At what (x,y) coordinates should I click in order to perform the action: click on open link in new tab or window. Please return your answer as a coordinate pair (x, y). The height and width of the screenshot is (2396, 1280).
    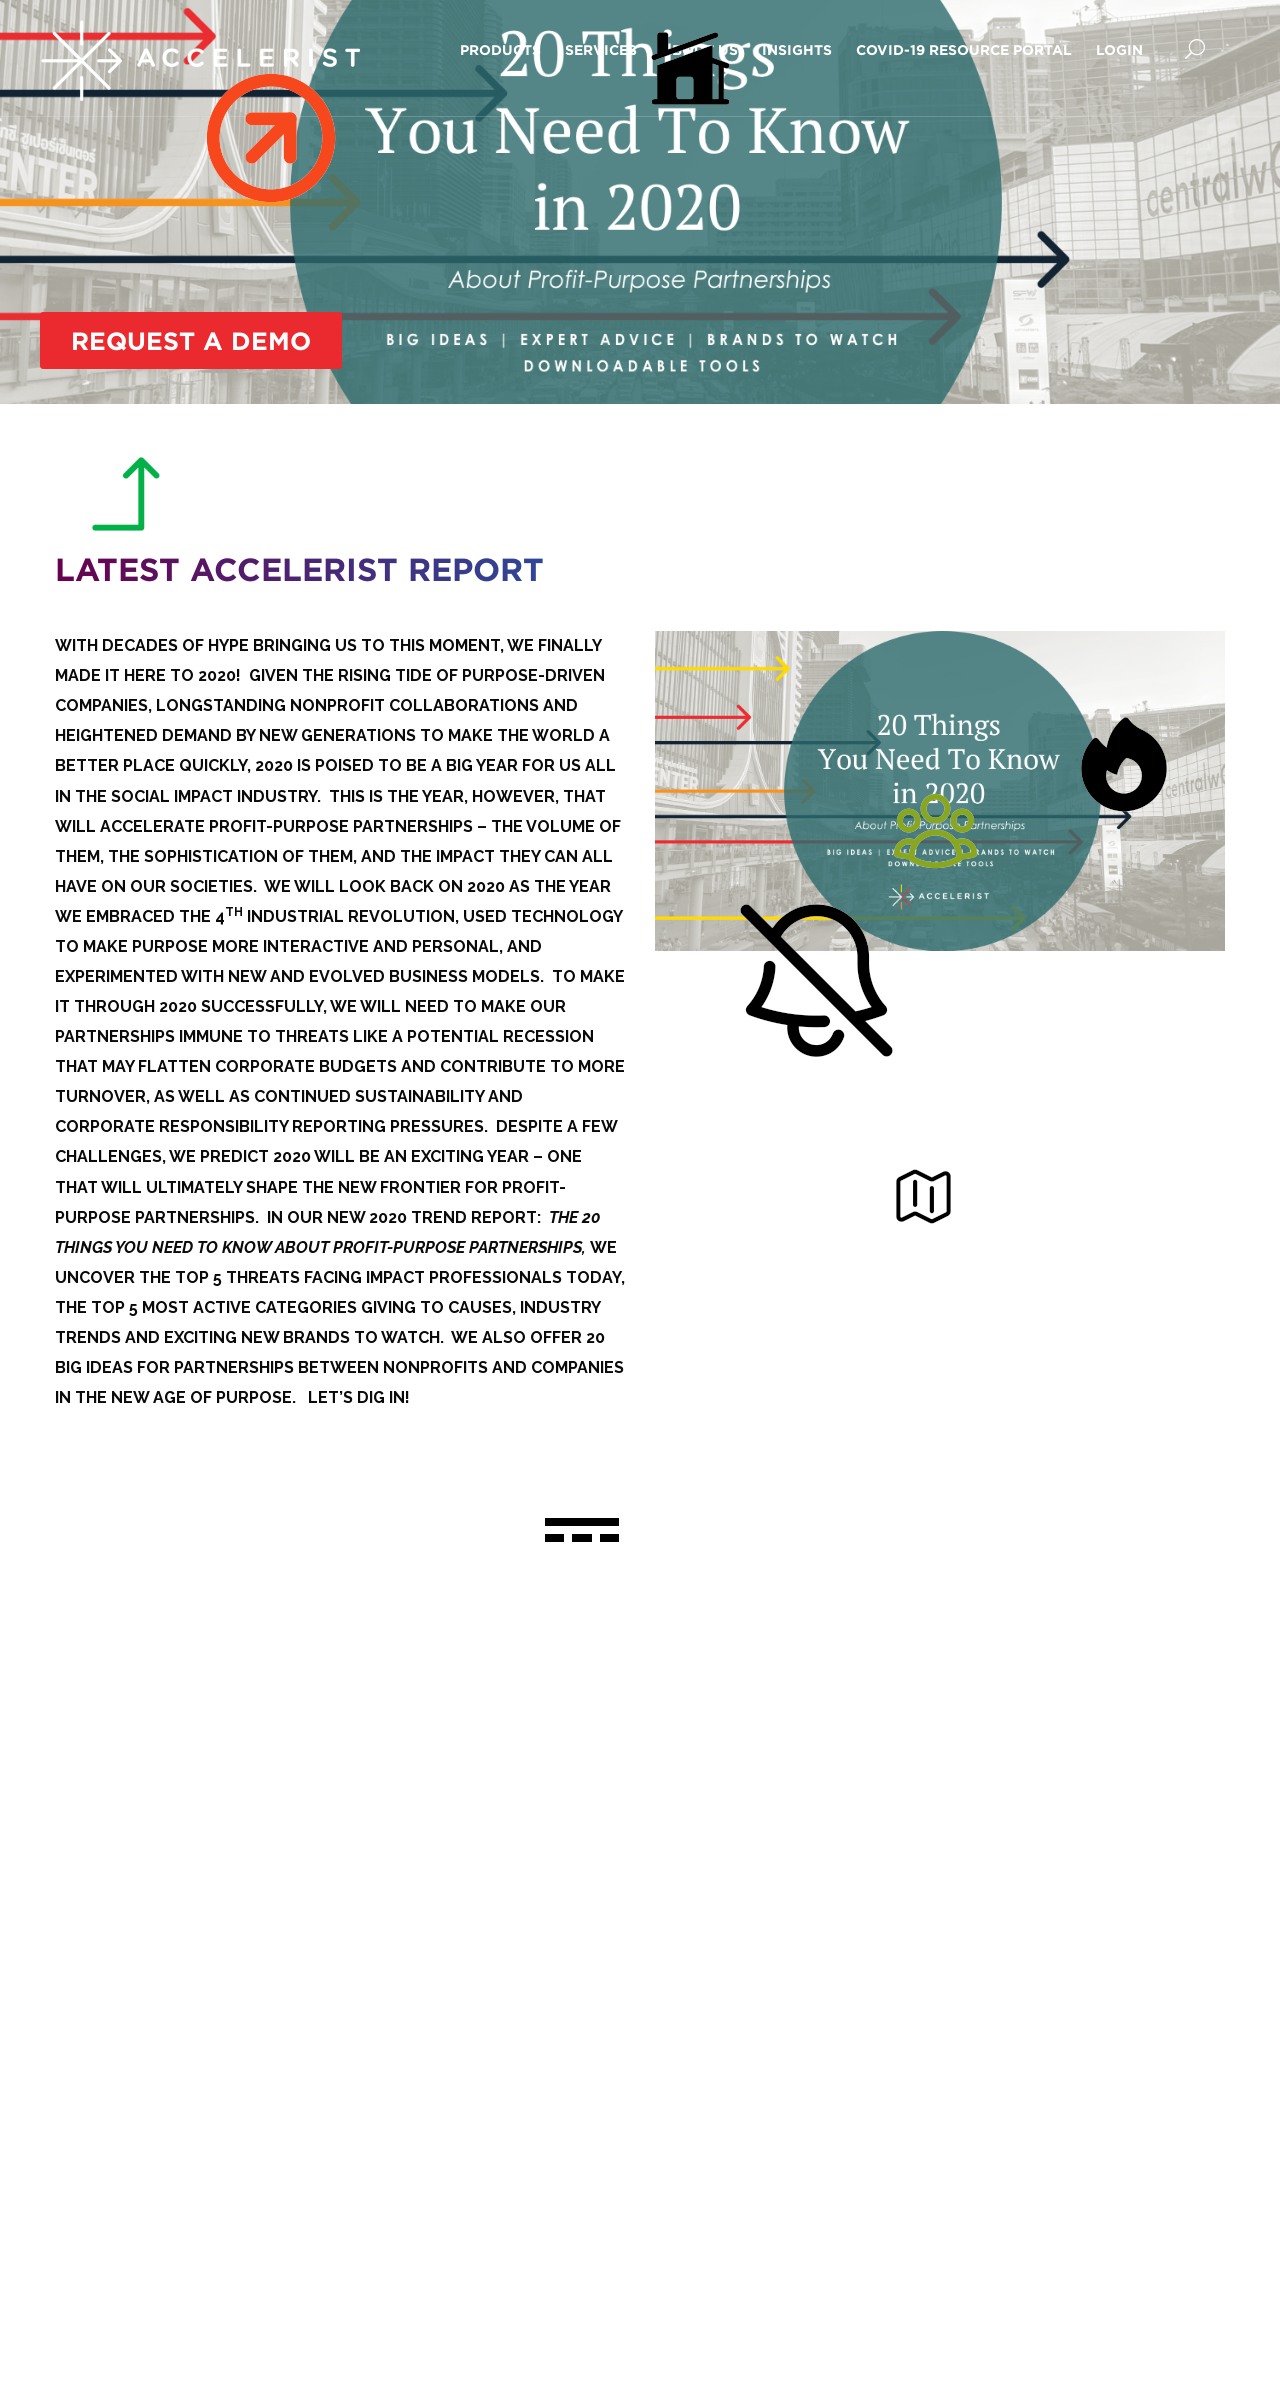
    Looking at the image, I should click on (271, 138).